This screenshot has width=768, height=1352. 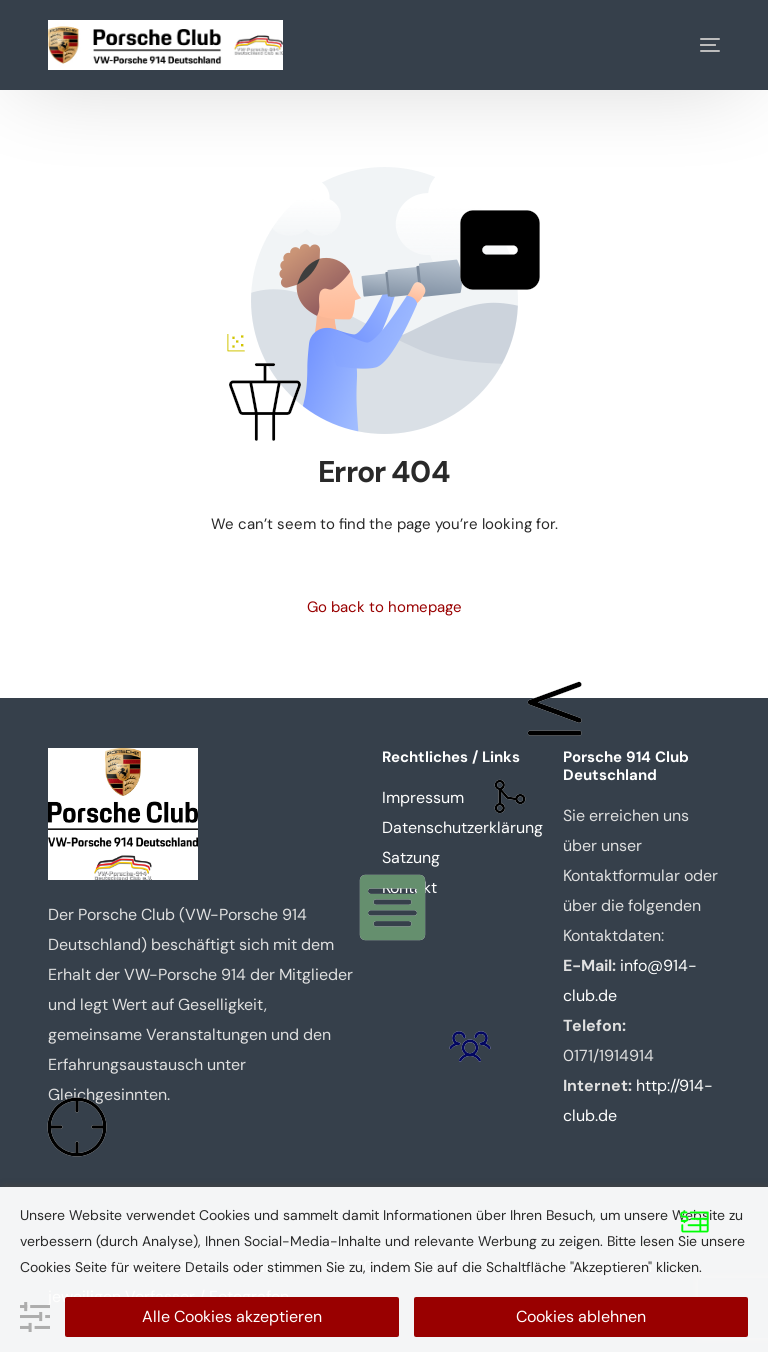 What do you see at coordinates (507, 796) in the screenshot?
I see `merge branches in version control` at bounding box center [507, 796].